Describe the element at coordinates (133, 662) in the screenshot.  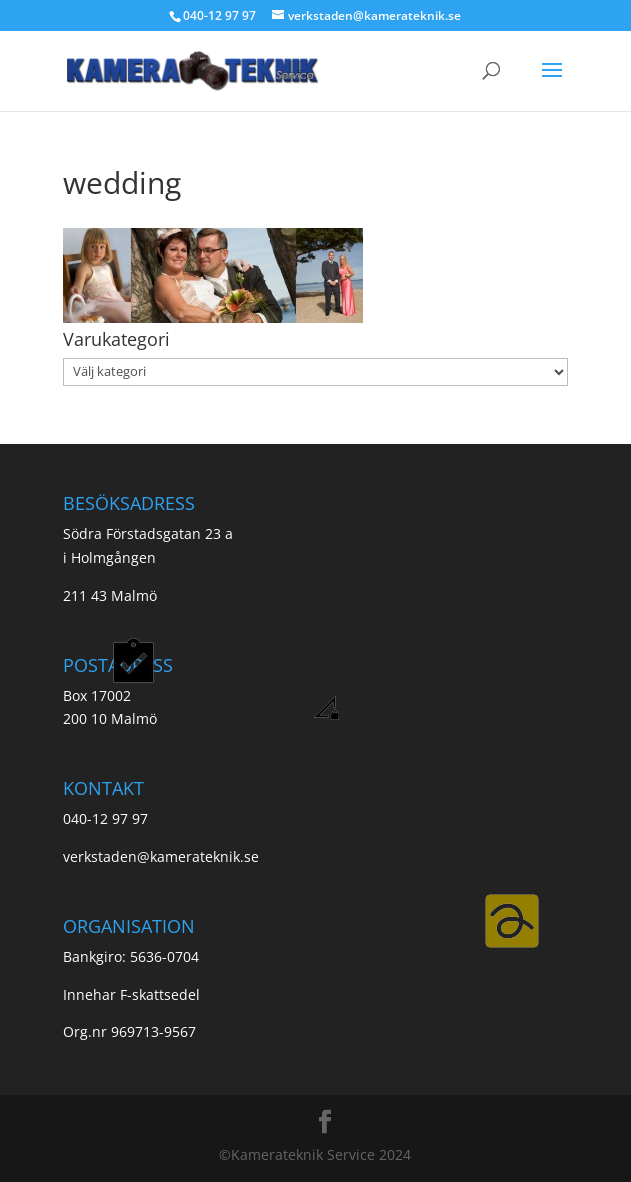
I see `mark task or assignment as complete` at that location.